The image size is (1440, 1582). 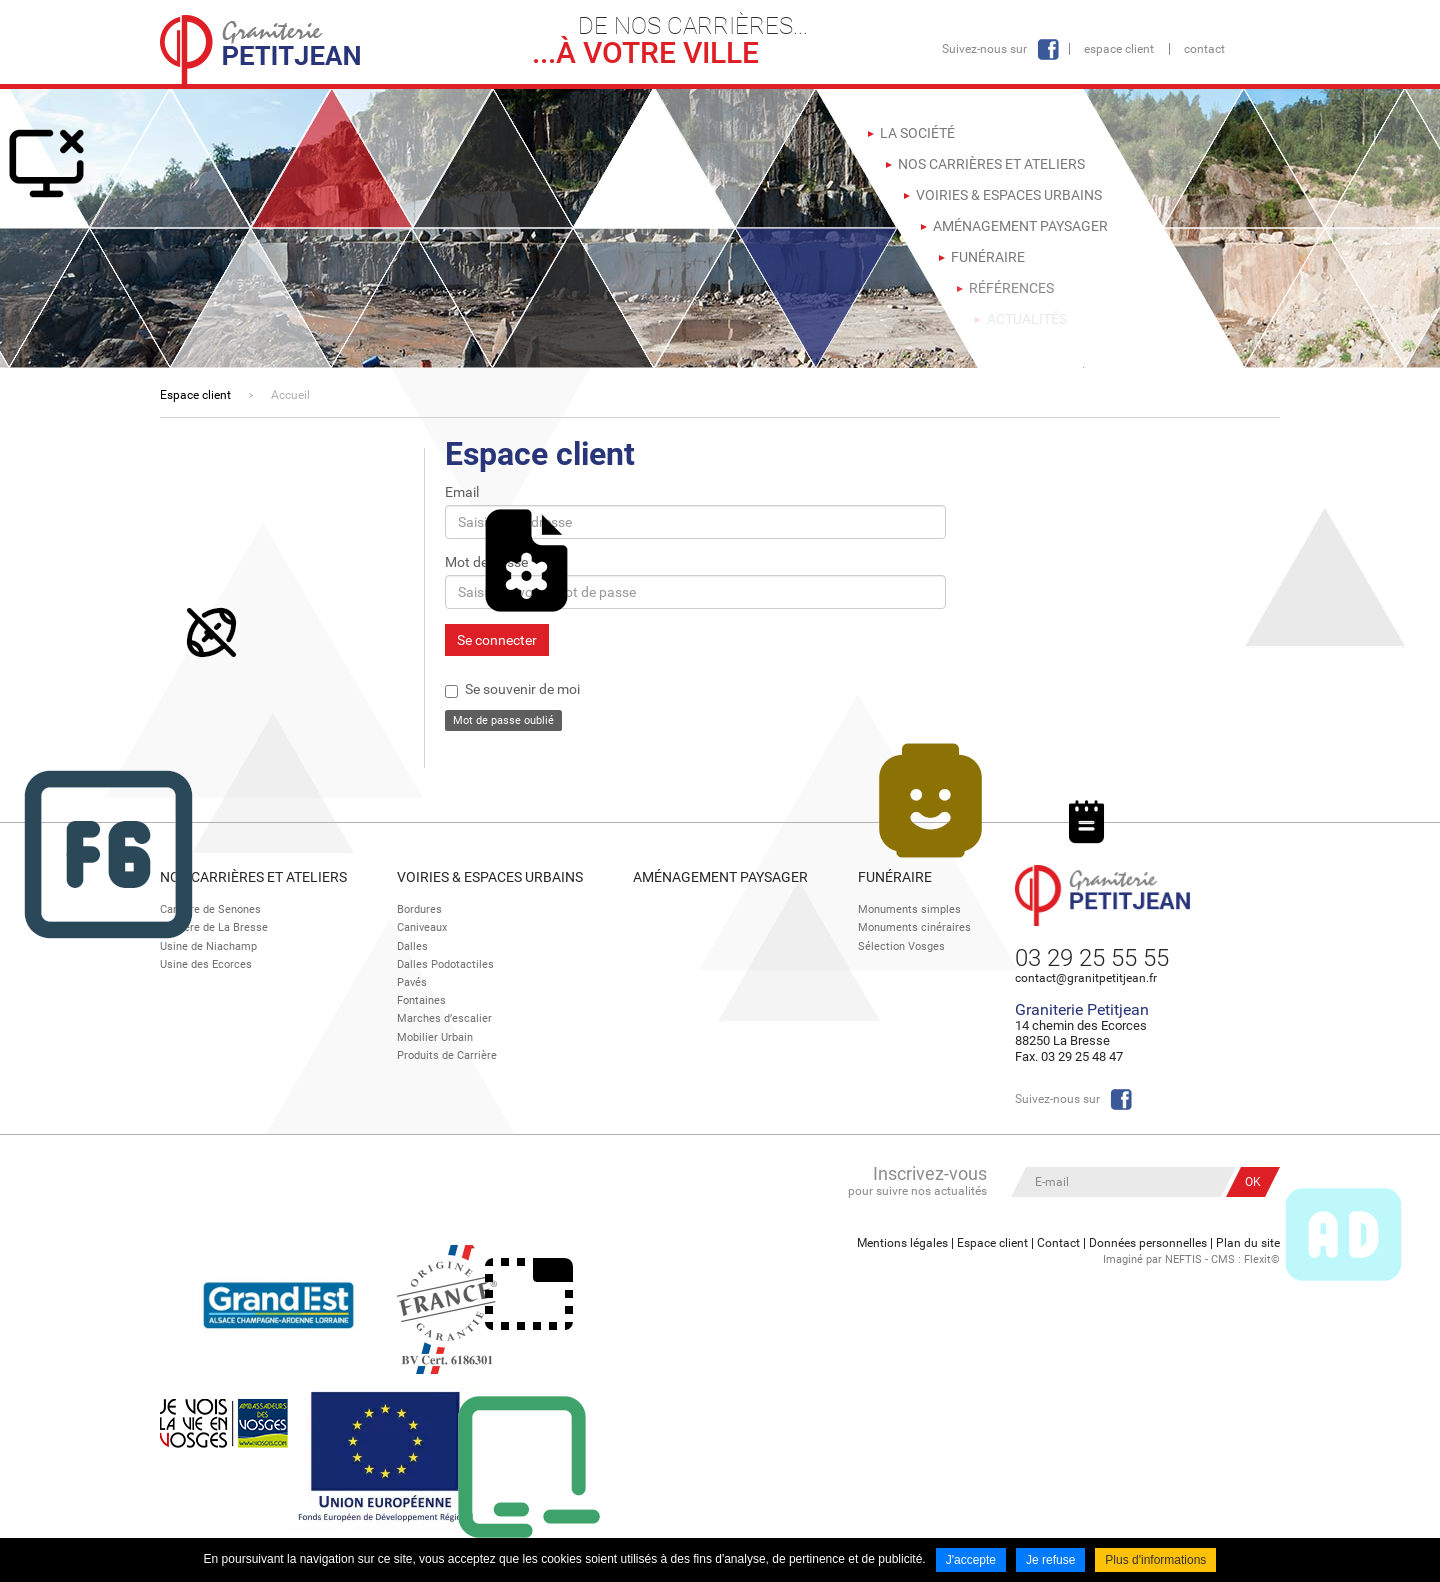 I want to click on access building blocks or modular components, so click(x=930, y=800).